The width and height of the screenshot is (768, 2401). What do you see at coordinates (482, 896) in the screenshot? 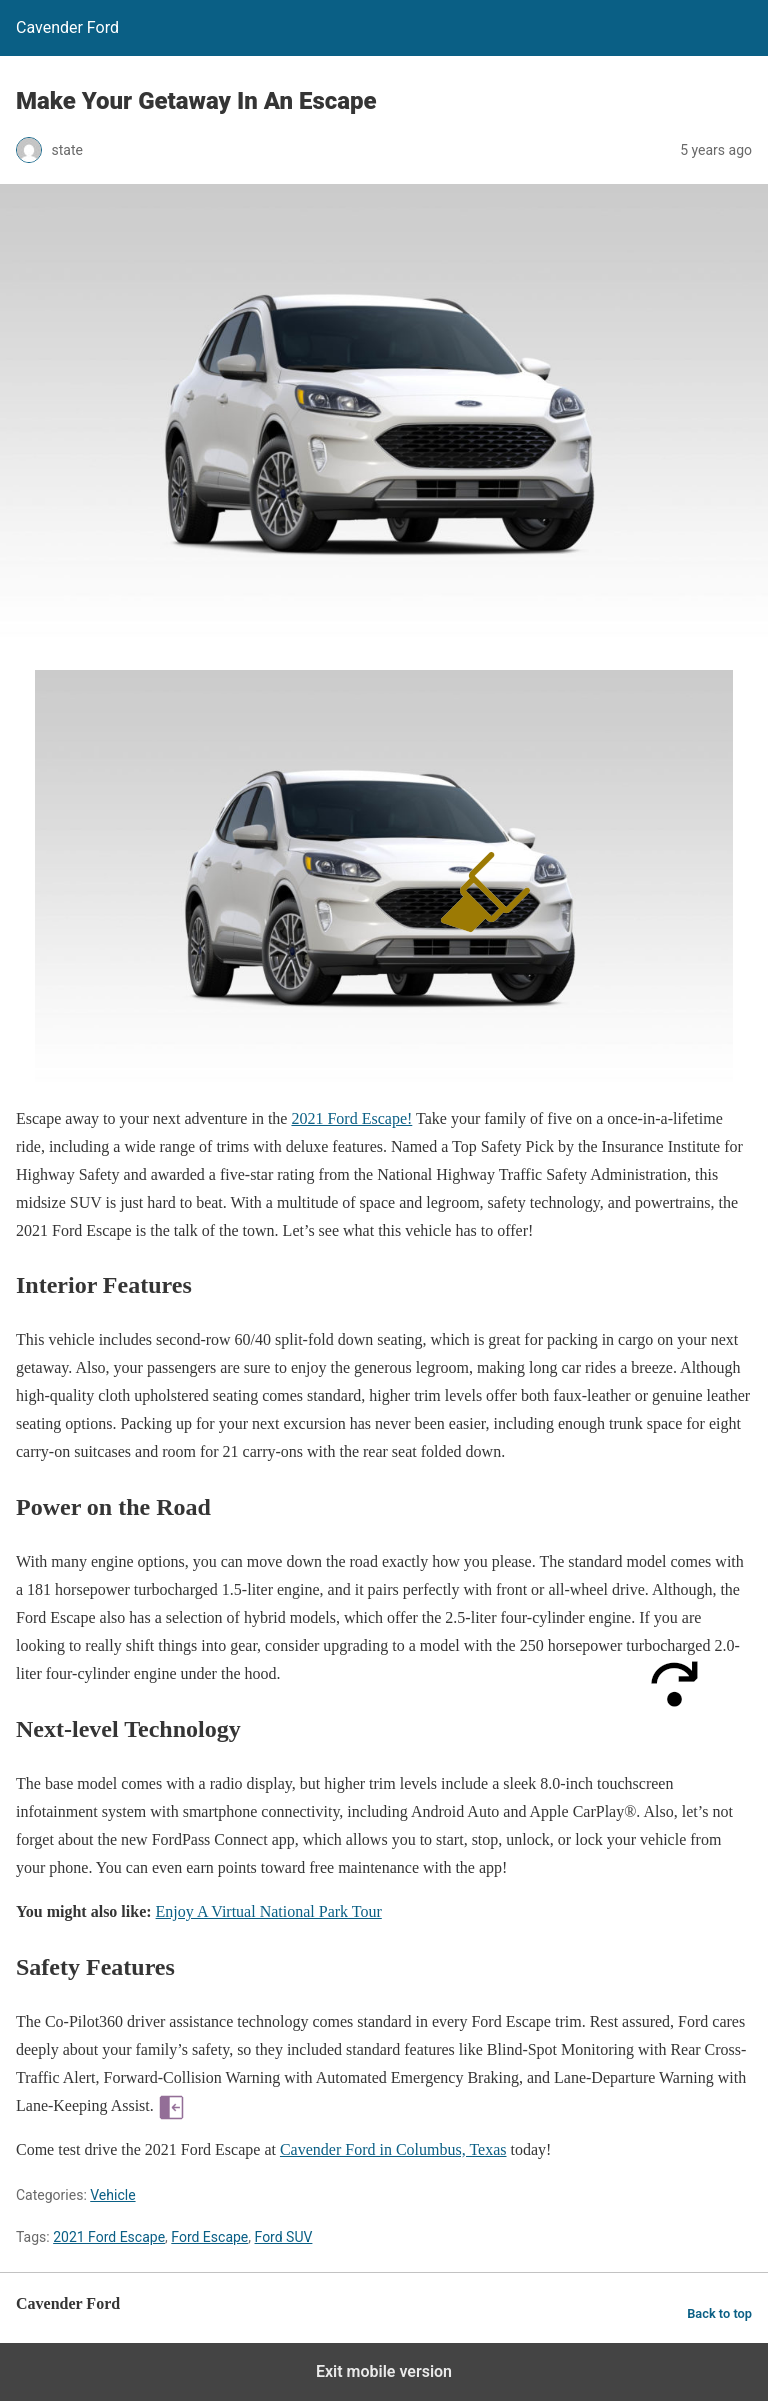
I see `highlight or mark selected text` at bounding box center [482, 896].